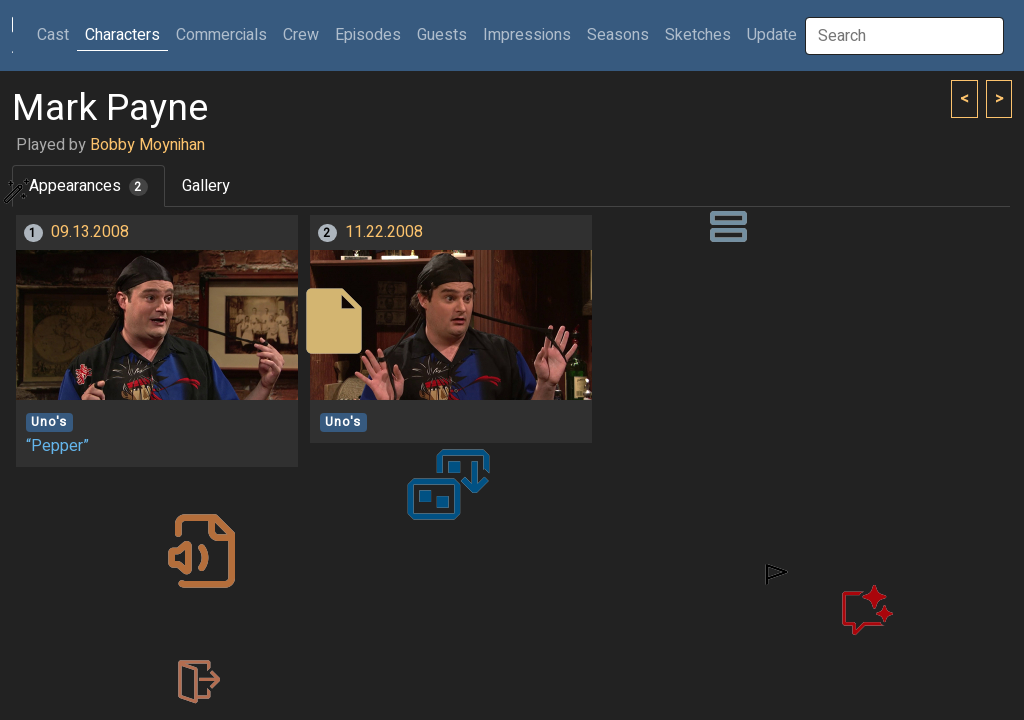 The width and height of the screenshot is (1024, 720). What do you see at coordinates (197, 679) in the screenshot?
I see `sign out of your account` at bounding box center [197, 679].